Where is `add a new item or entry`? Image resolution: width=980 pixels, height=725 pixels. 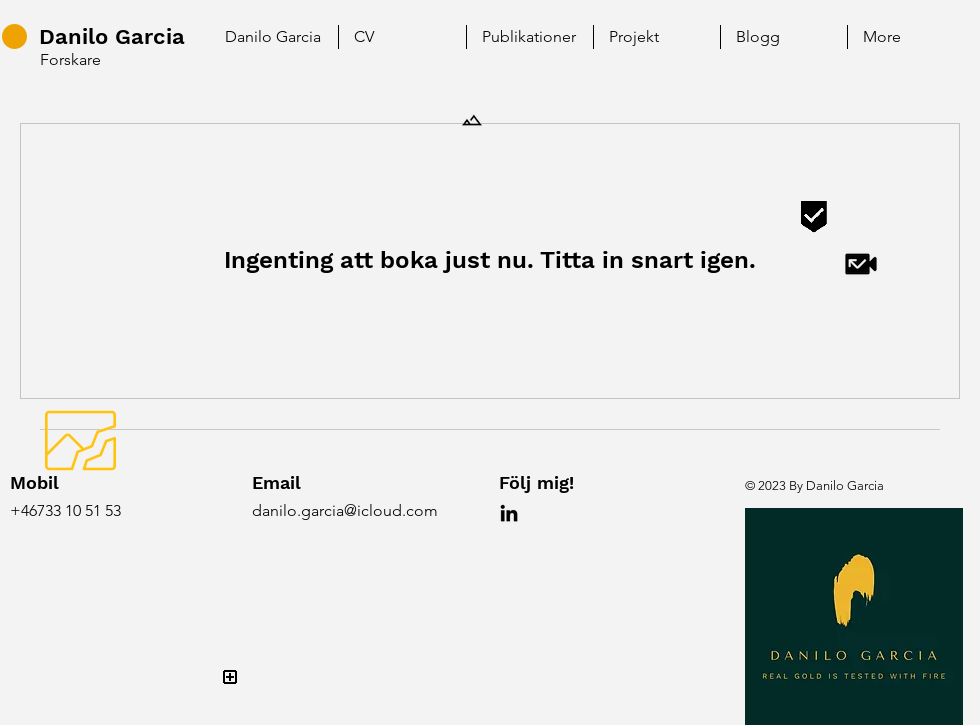
add a new item or entry is located at coordinates (230, 677).